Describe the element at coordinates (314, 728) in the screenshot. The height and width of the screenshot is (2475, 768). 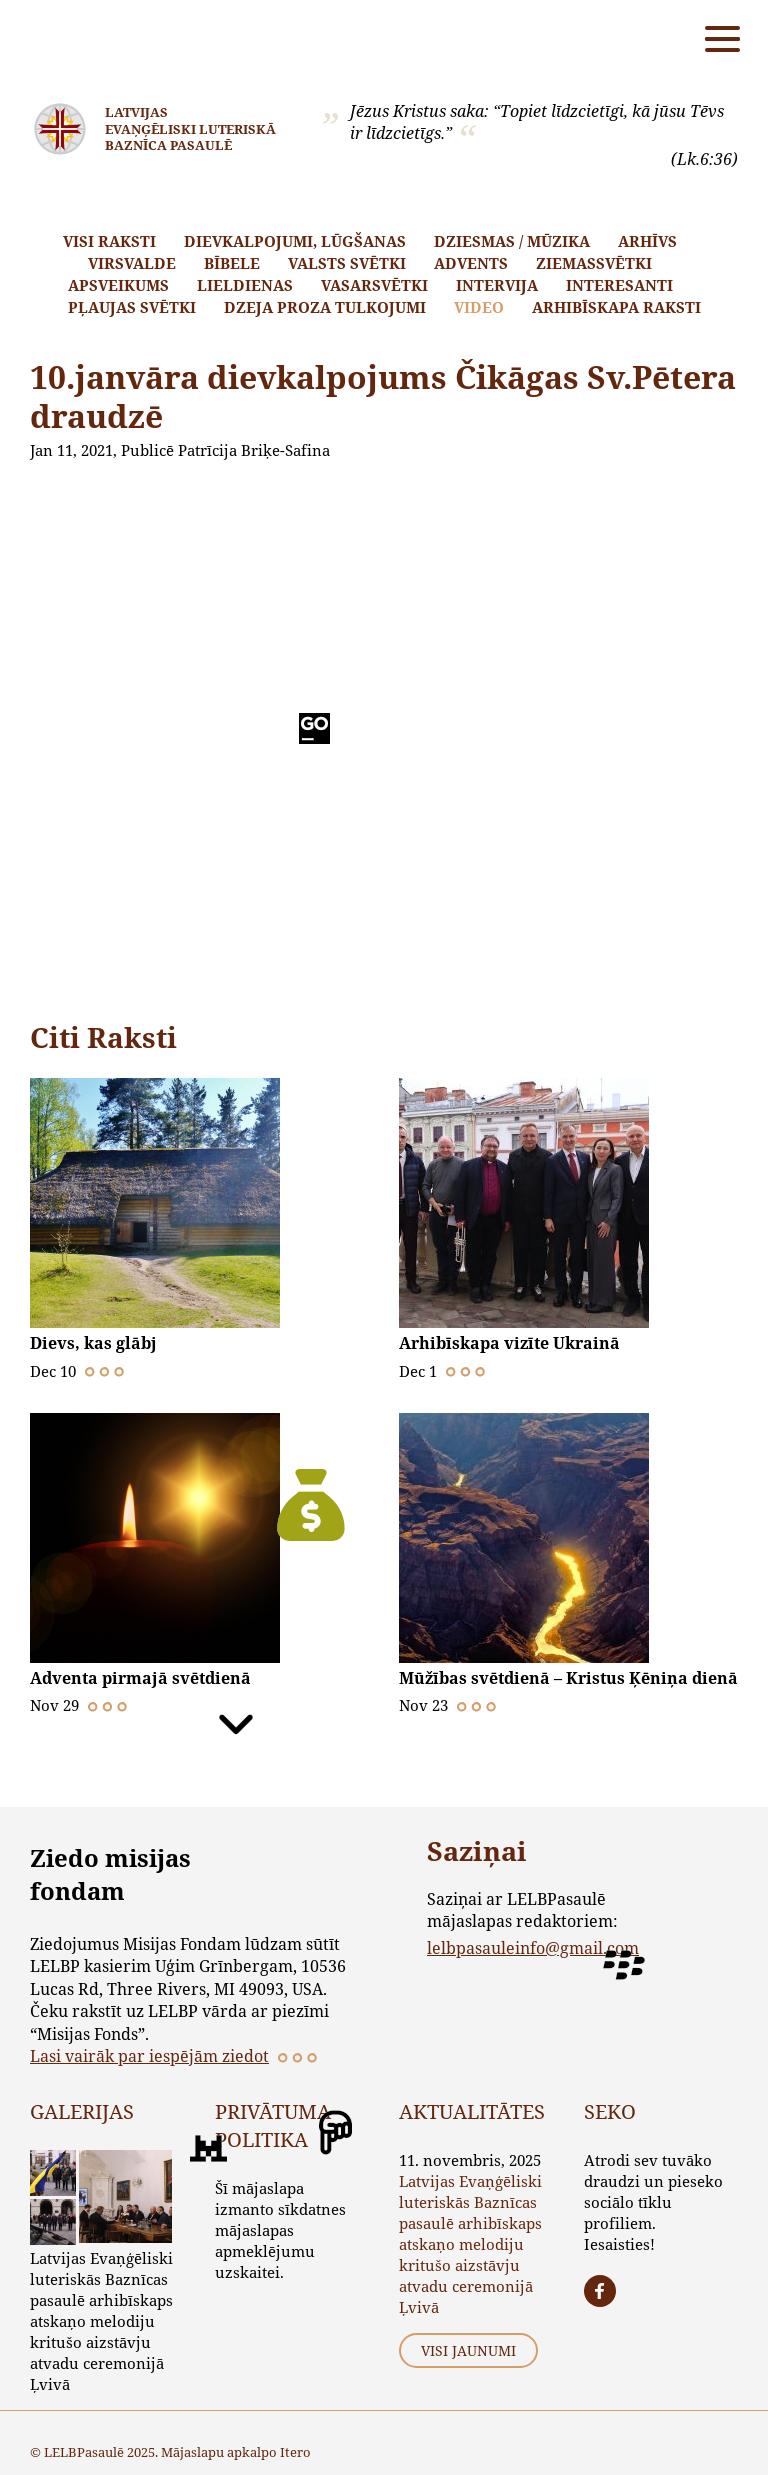
I see `open GoLand IDE application` at that location.